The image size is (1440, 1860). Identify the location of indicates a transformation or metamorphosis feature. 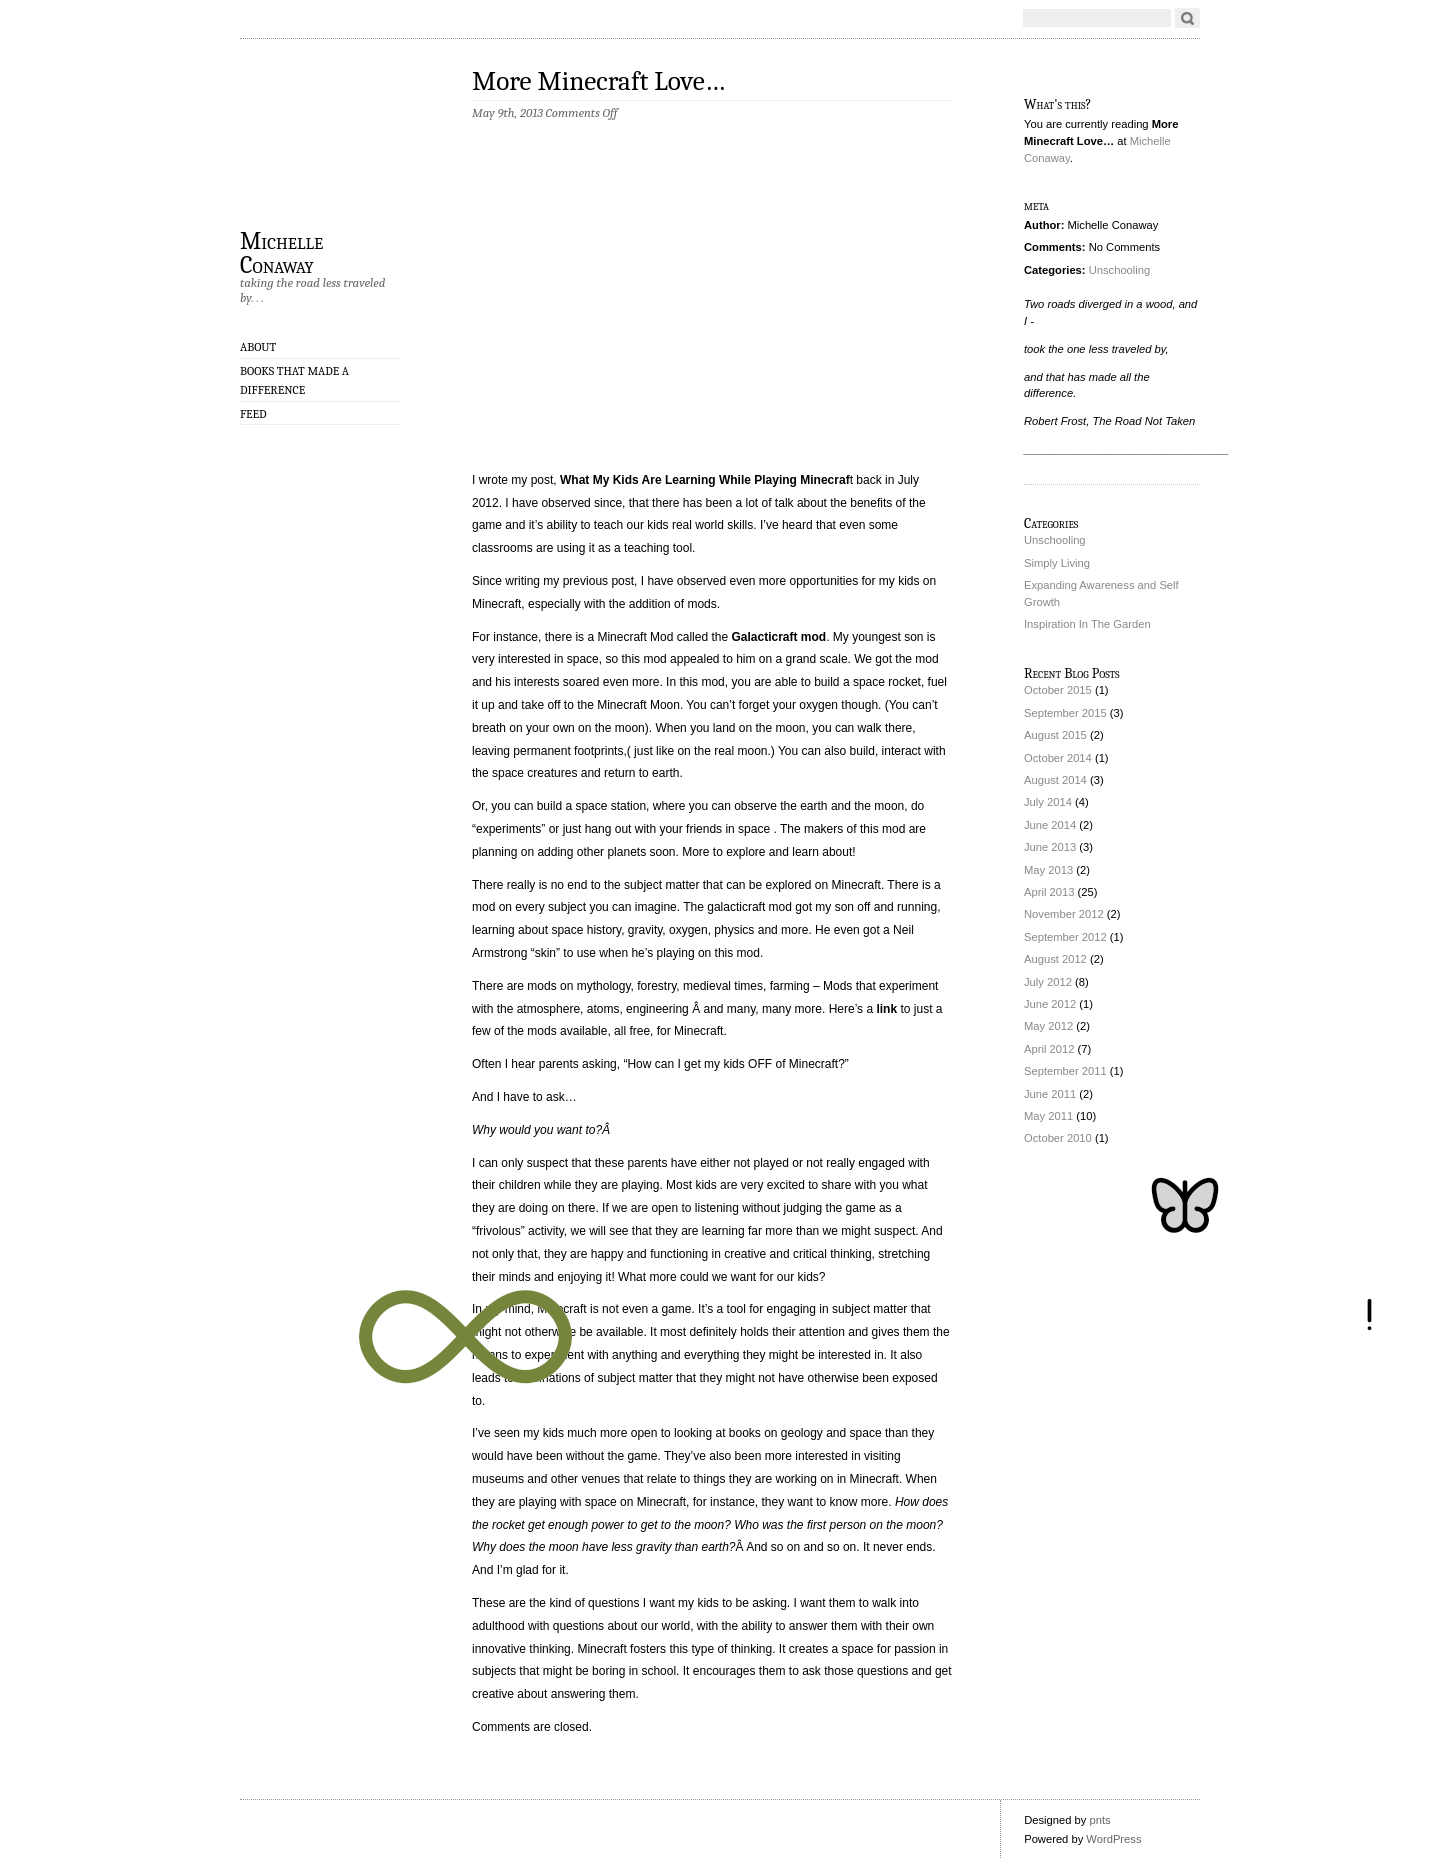
(1185, 1204).